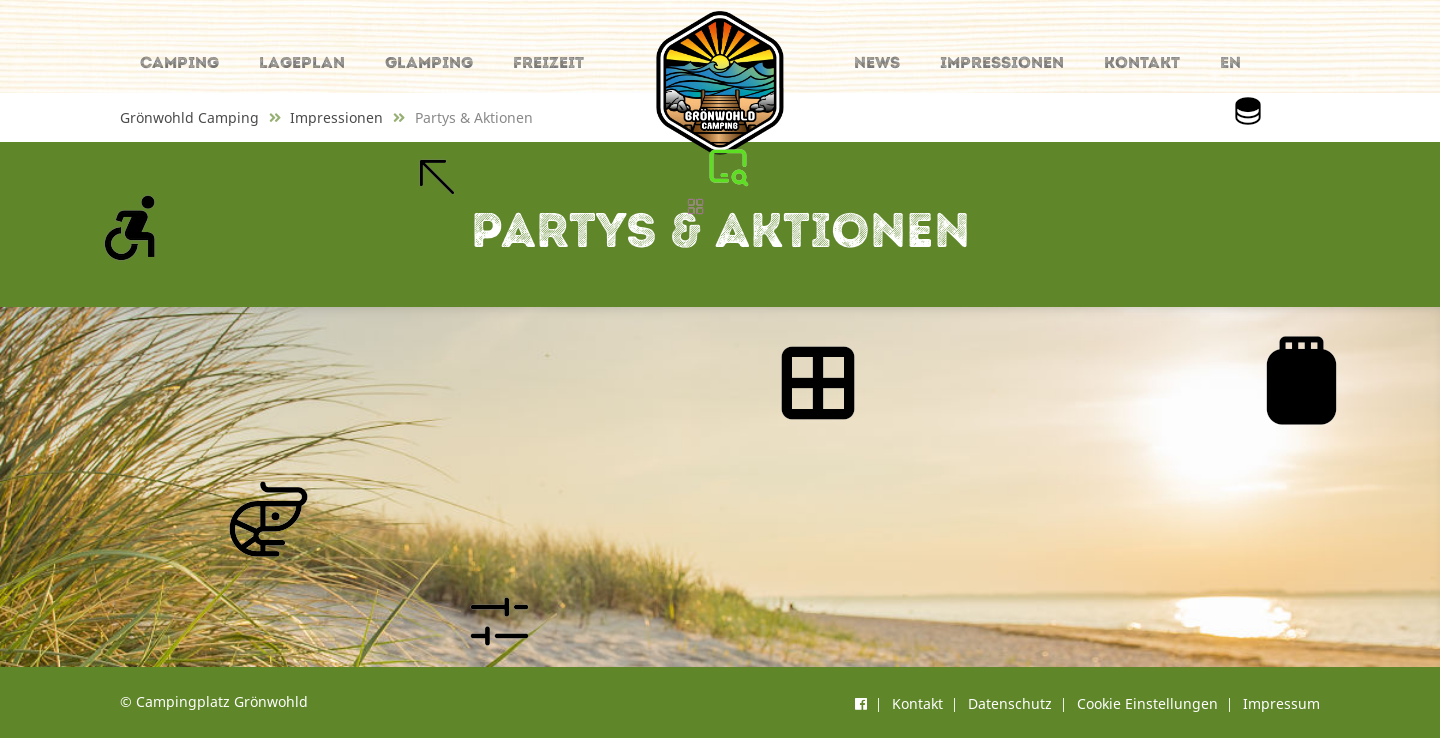 The image size is (1440, 738). What do you see at coordinates (437, 177) in the screenshot?
I see `navigate back to previous screen` at bounding box center [437, 177].